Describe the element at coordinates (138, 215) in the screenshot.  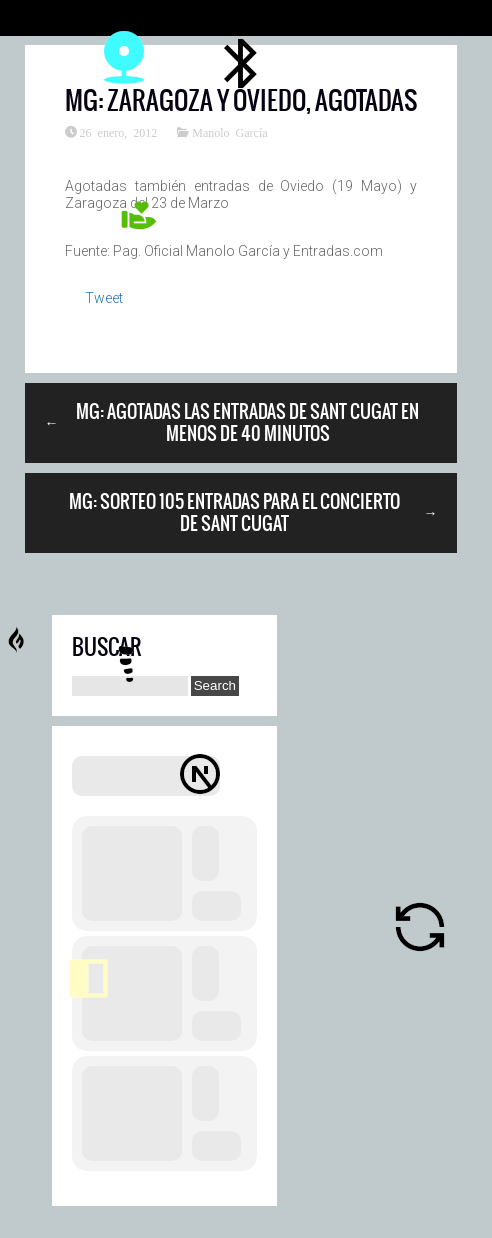
I see `donate or make a charitable contribution` at that location.